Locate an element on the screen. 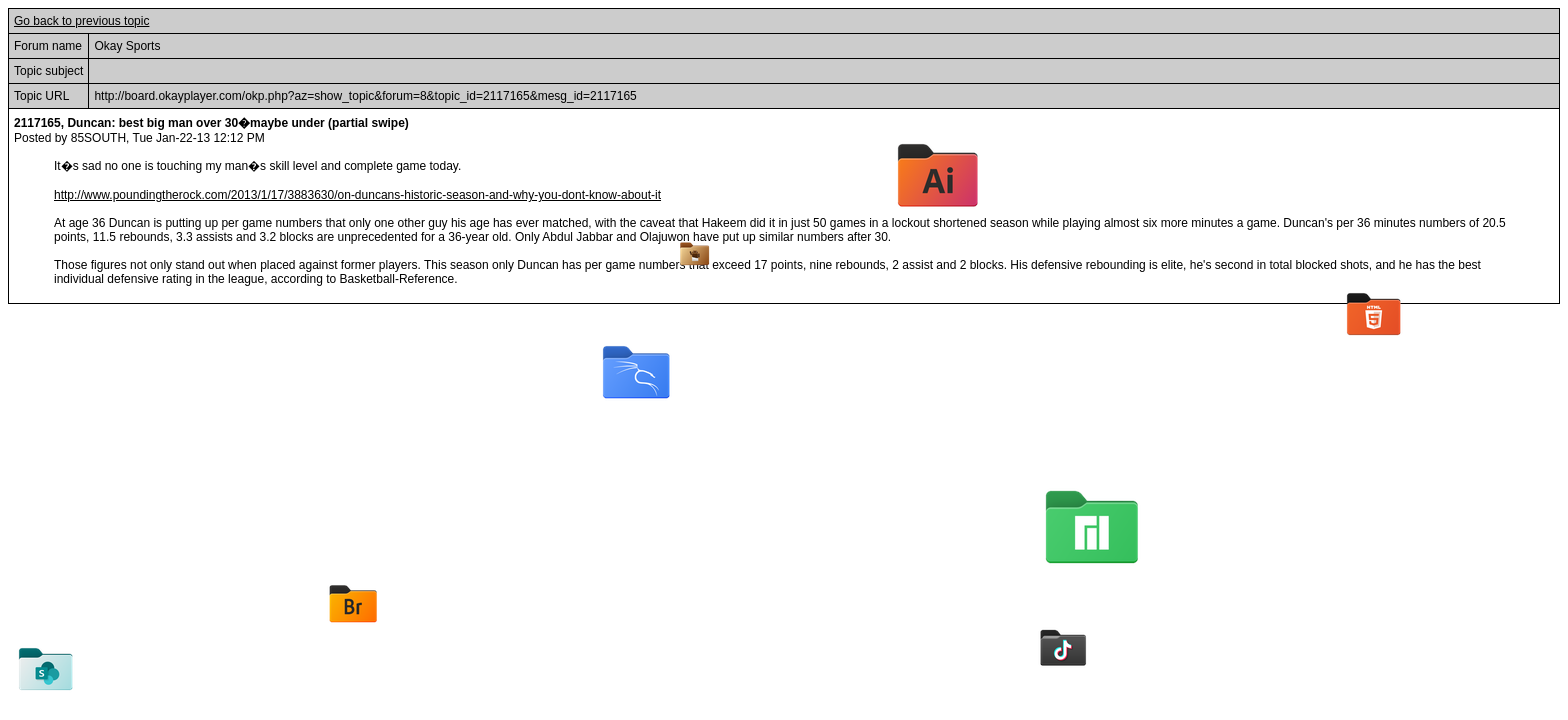 The height and width of the screenshot is (720, 1568). open folder containing kali linux files is located at coordinates (636, 374).